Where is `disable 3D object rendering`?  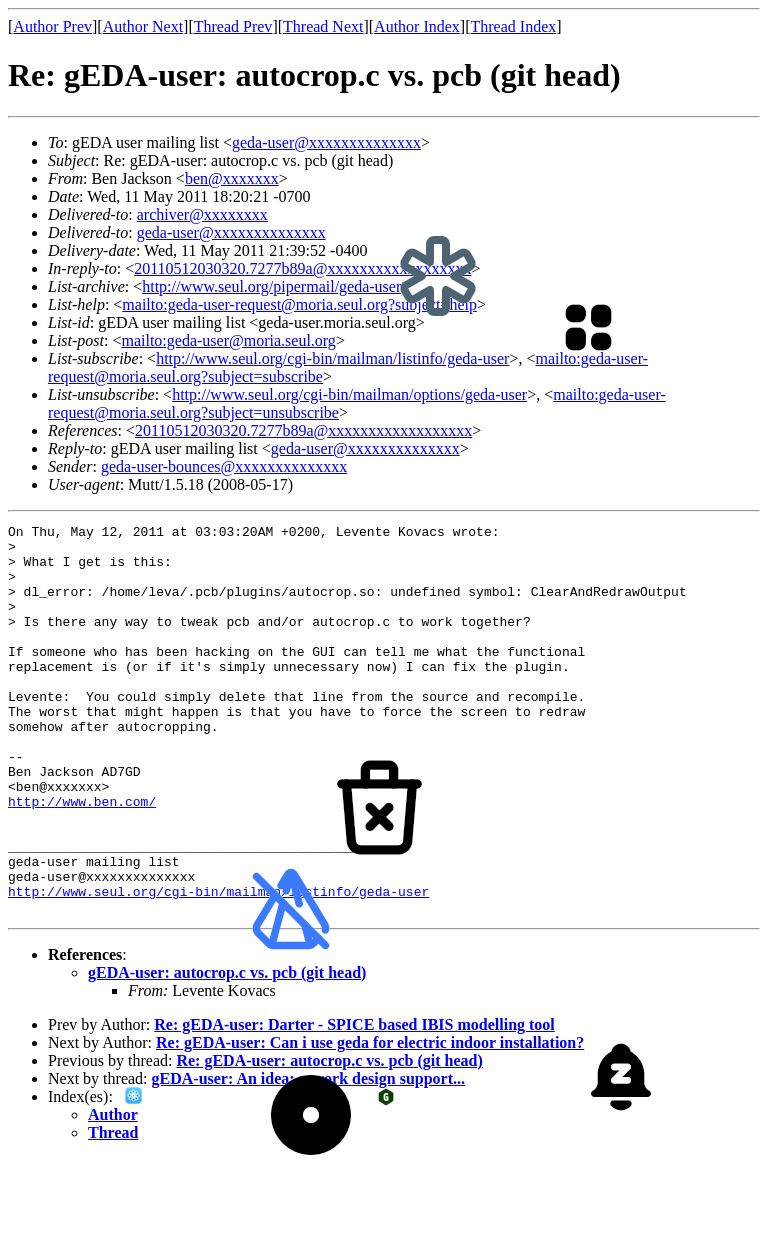 disable 3D object rendering is located at coordinates (291, 911).